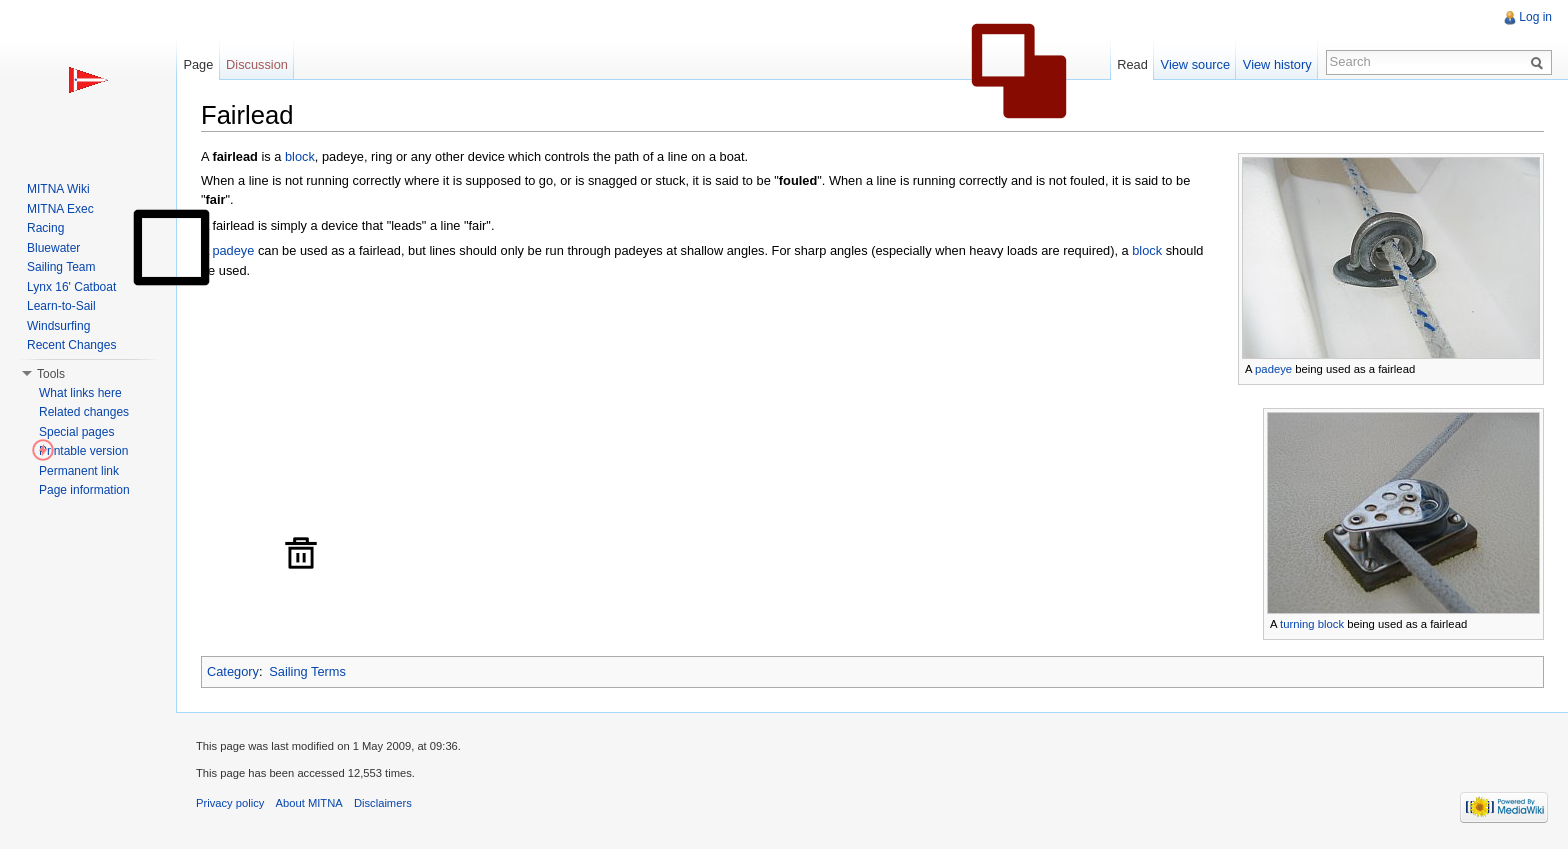 This screenshot has width=1568, height=849. I want to click on play or access DVD media content, so click(43, 450).